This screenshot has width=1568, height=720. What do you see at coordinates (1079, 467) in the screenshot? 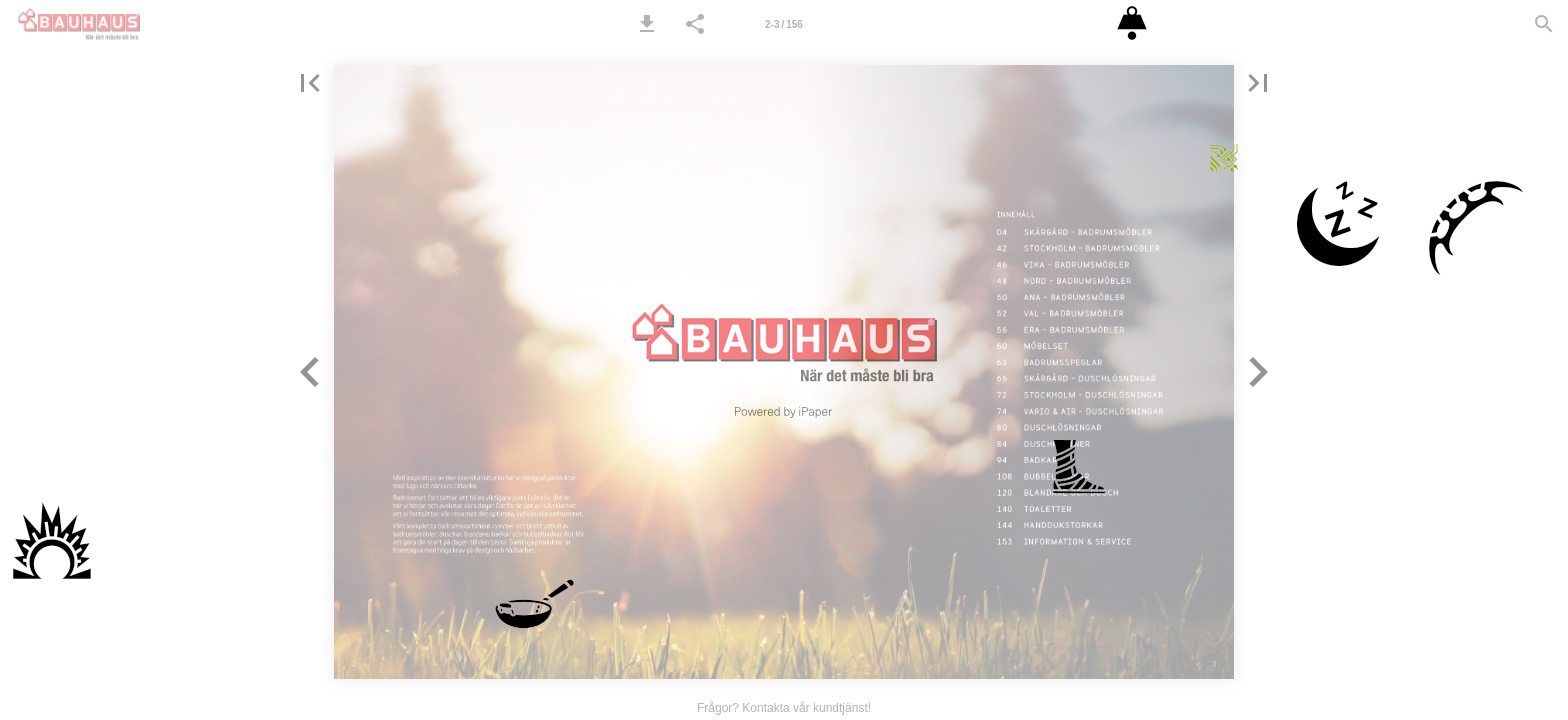
I see `browse sandals or summer footwear` at bounding box center [1079, 467].